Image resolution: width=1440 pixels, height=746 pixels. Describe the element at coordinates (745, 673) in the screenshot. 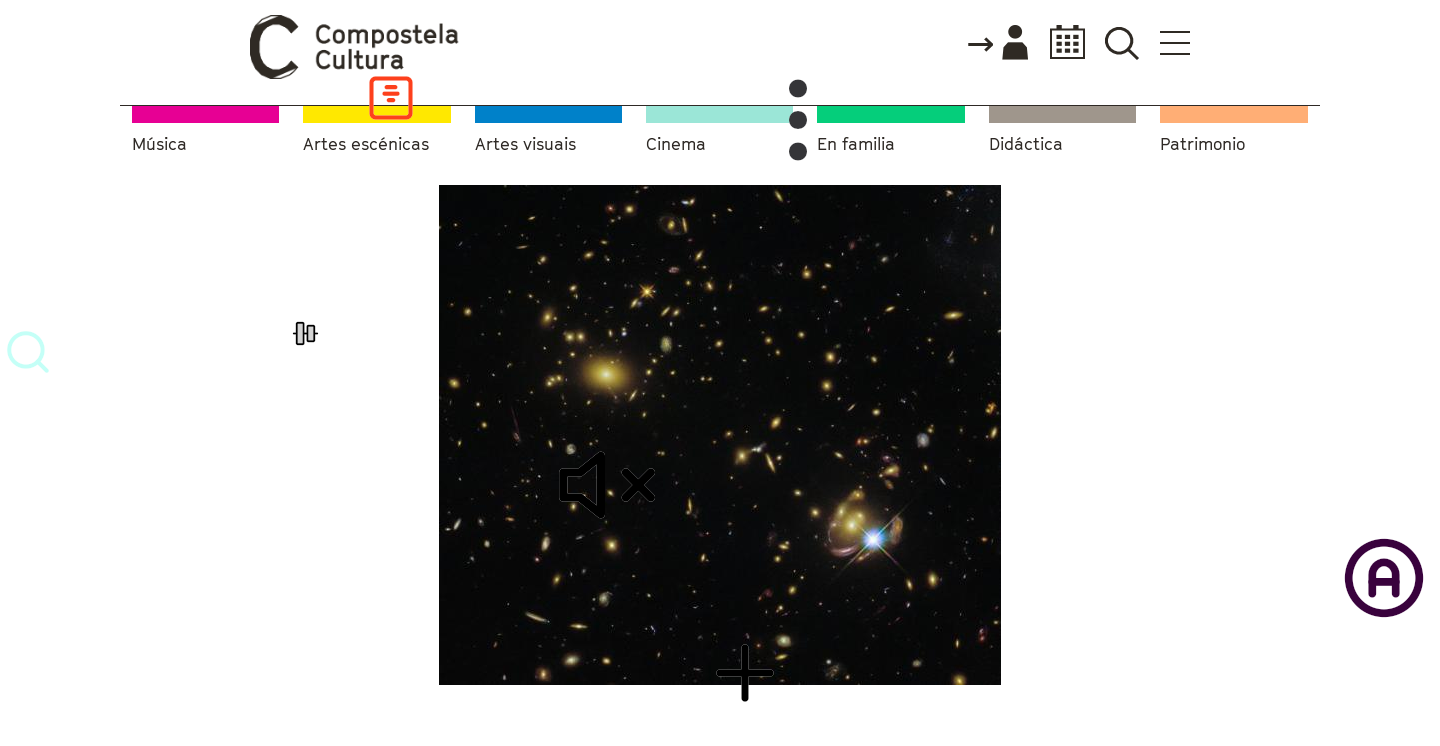

I see `add a new item` at that location.